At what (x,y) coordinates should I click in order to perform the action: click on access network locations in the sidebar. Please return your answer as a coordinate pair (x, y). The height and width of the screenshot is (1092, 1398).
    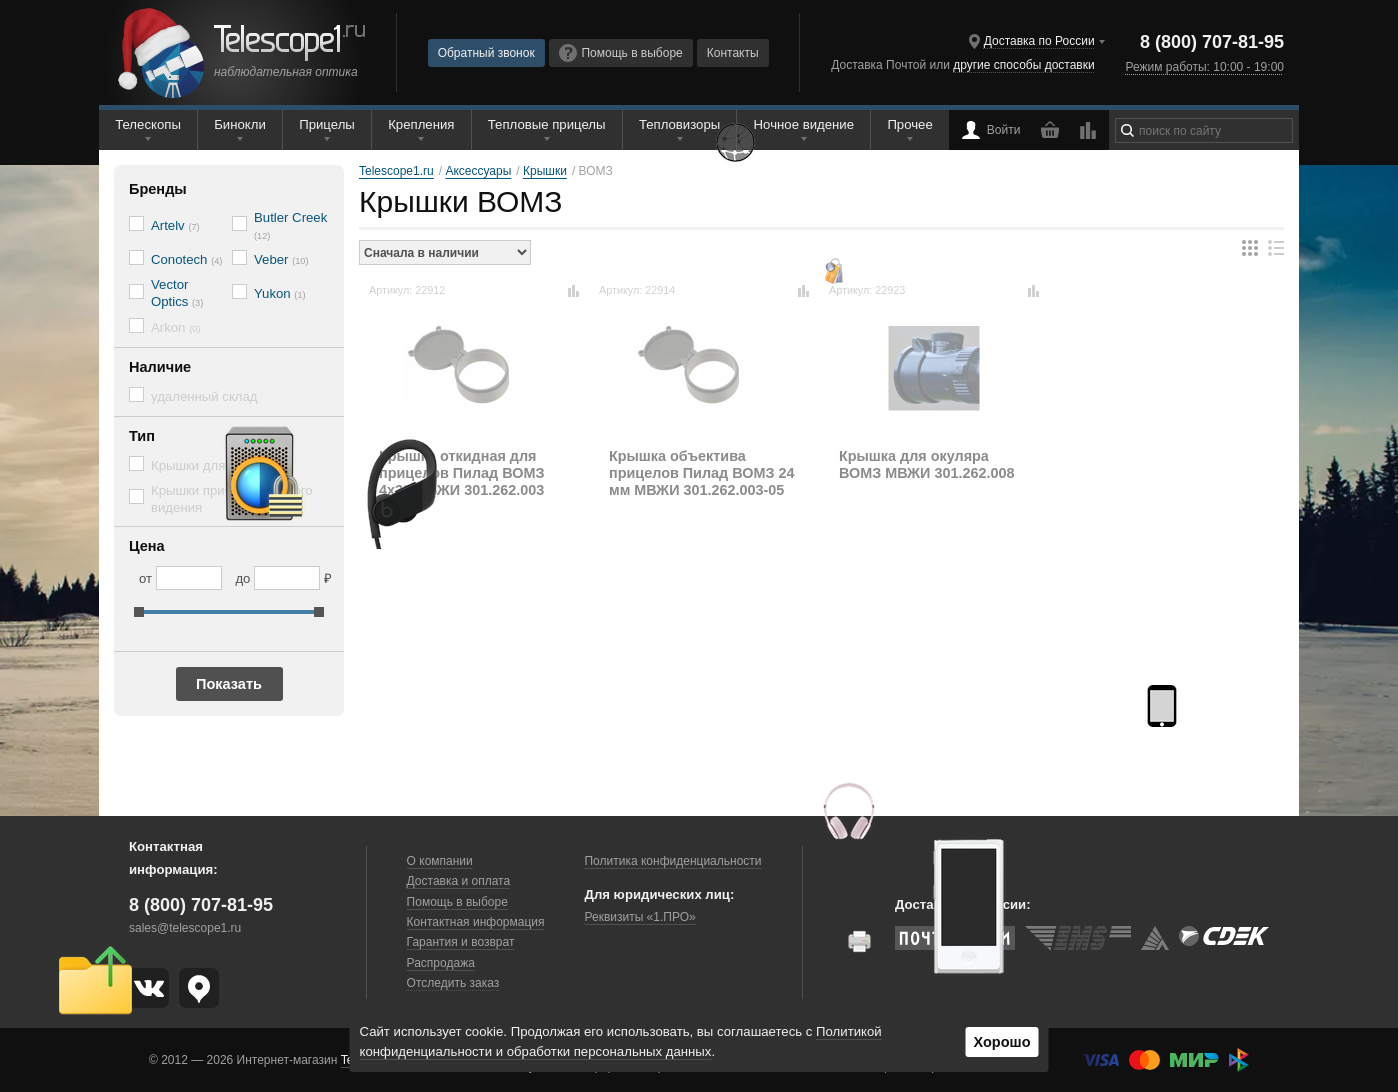
    Looking at the image, I should click on (735, 142).